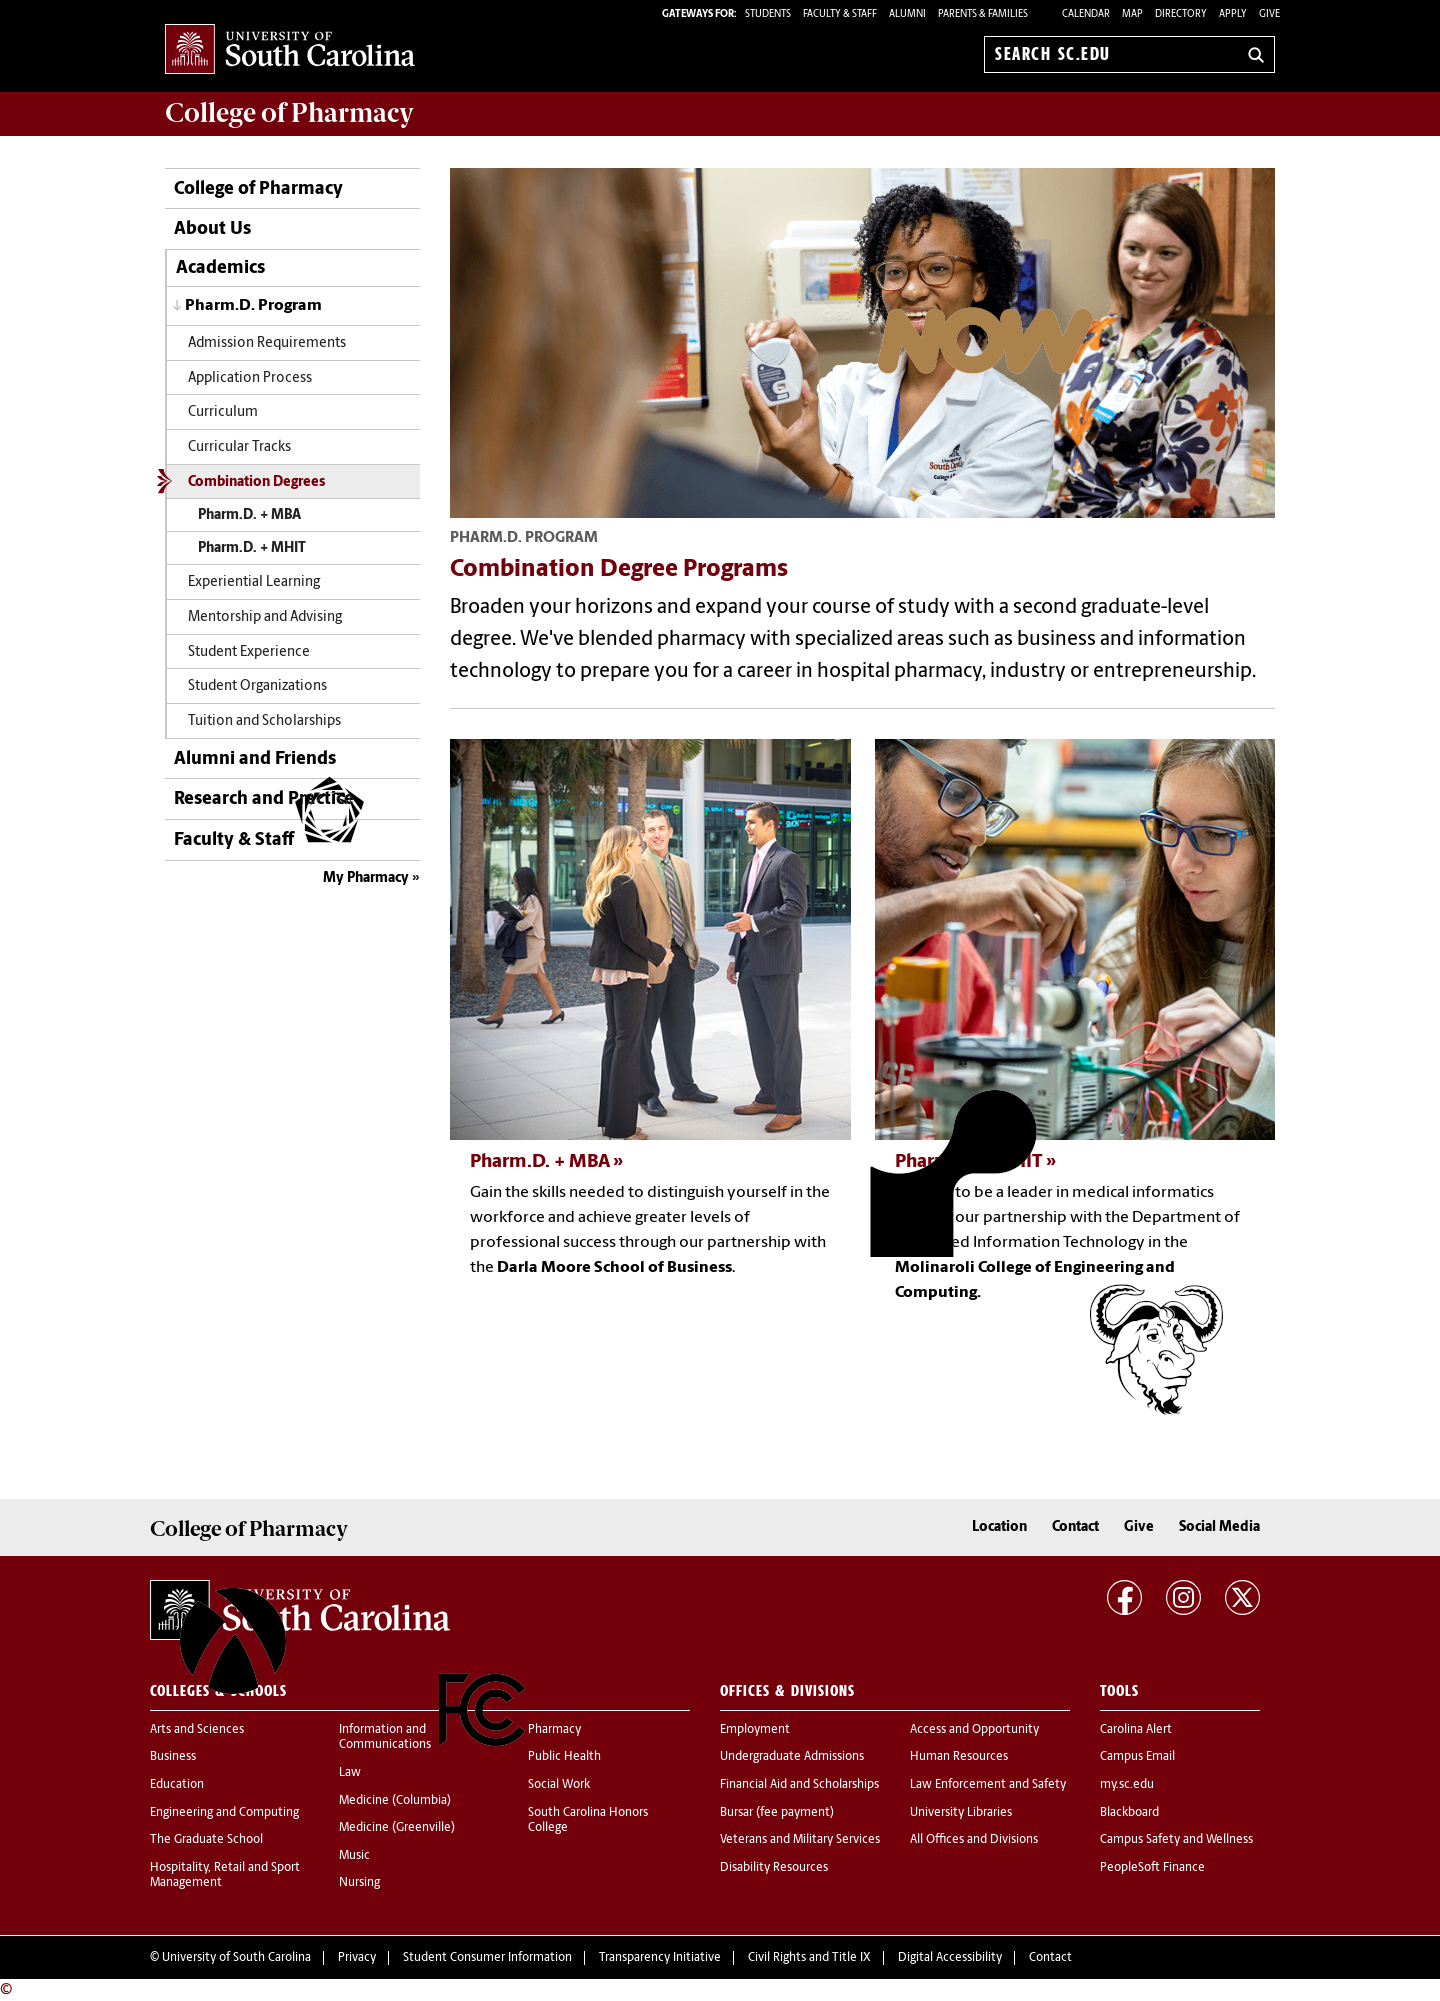 This screenshot has width=1440, height=2001. What do you see at coordinates (233, 1641) in the screenshot?
I see `racket programming language logo` at bounding box center [233, 1641].